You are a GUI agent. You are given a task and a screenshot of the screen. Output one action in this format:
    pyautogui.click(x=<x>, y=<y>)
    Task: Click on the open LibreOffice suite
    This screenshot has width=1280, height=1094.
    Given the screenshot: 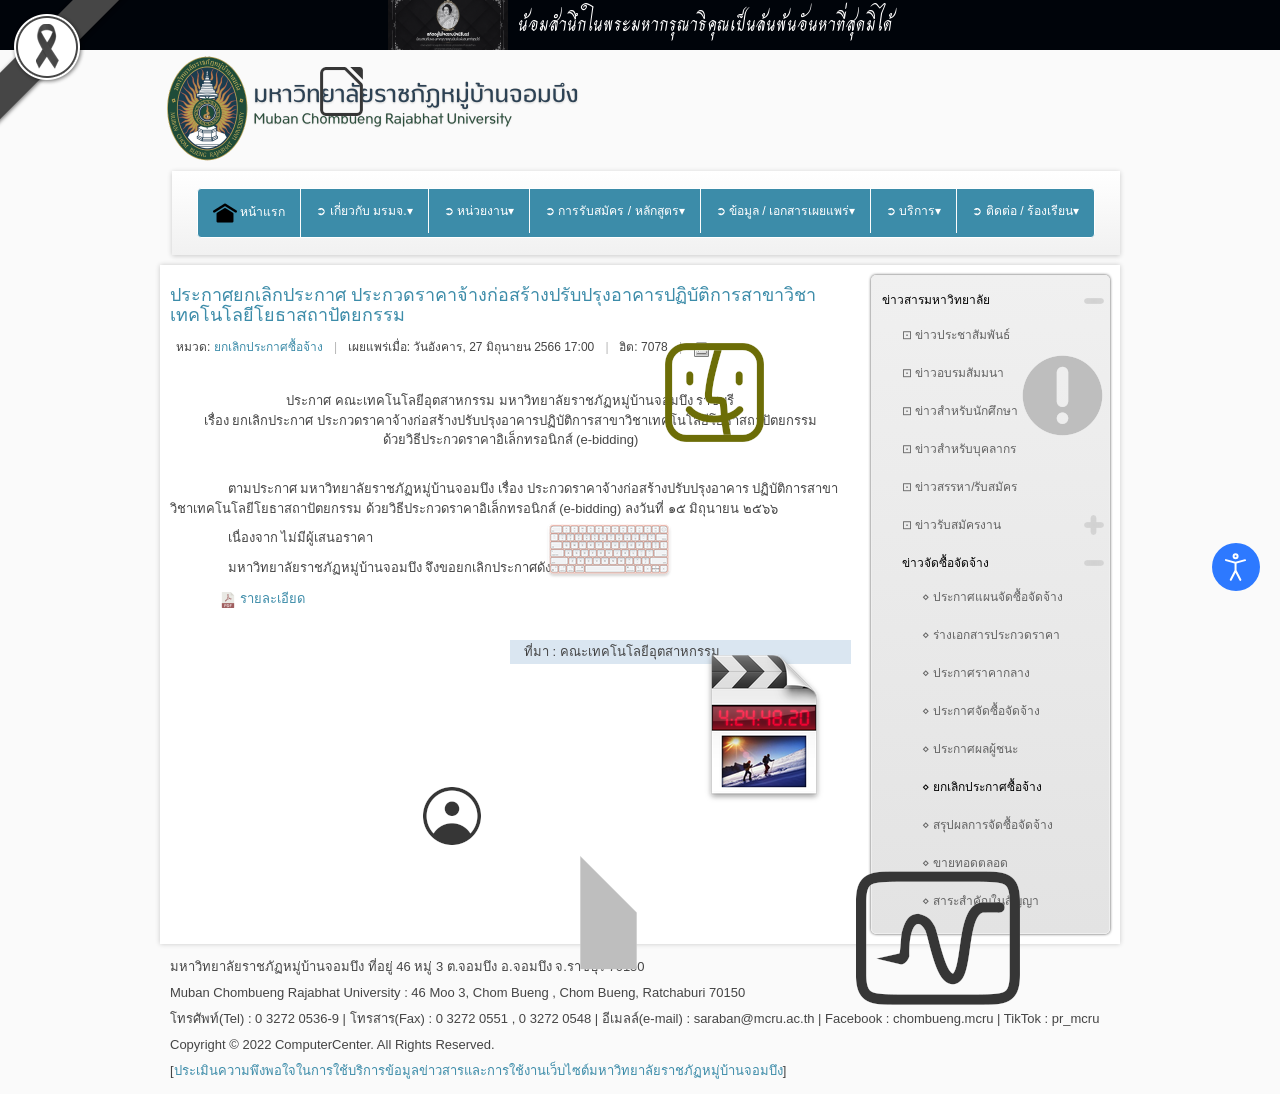 What is the action you would take?
    pyautogui.click(x=341, y=91)
    